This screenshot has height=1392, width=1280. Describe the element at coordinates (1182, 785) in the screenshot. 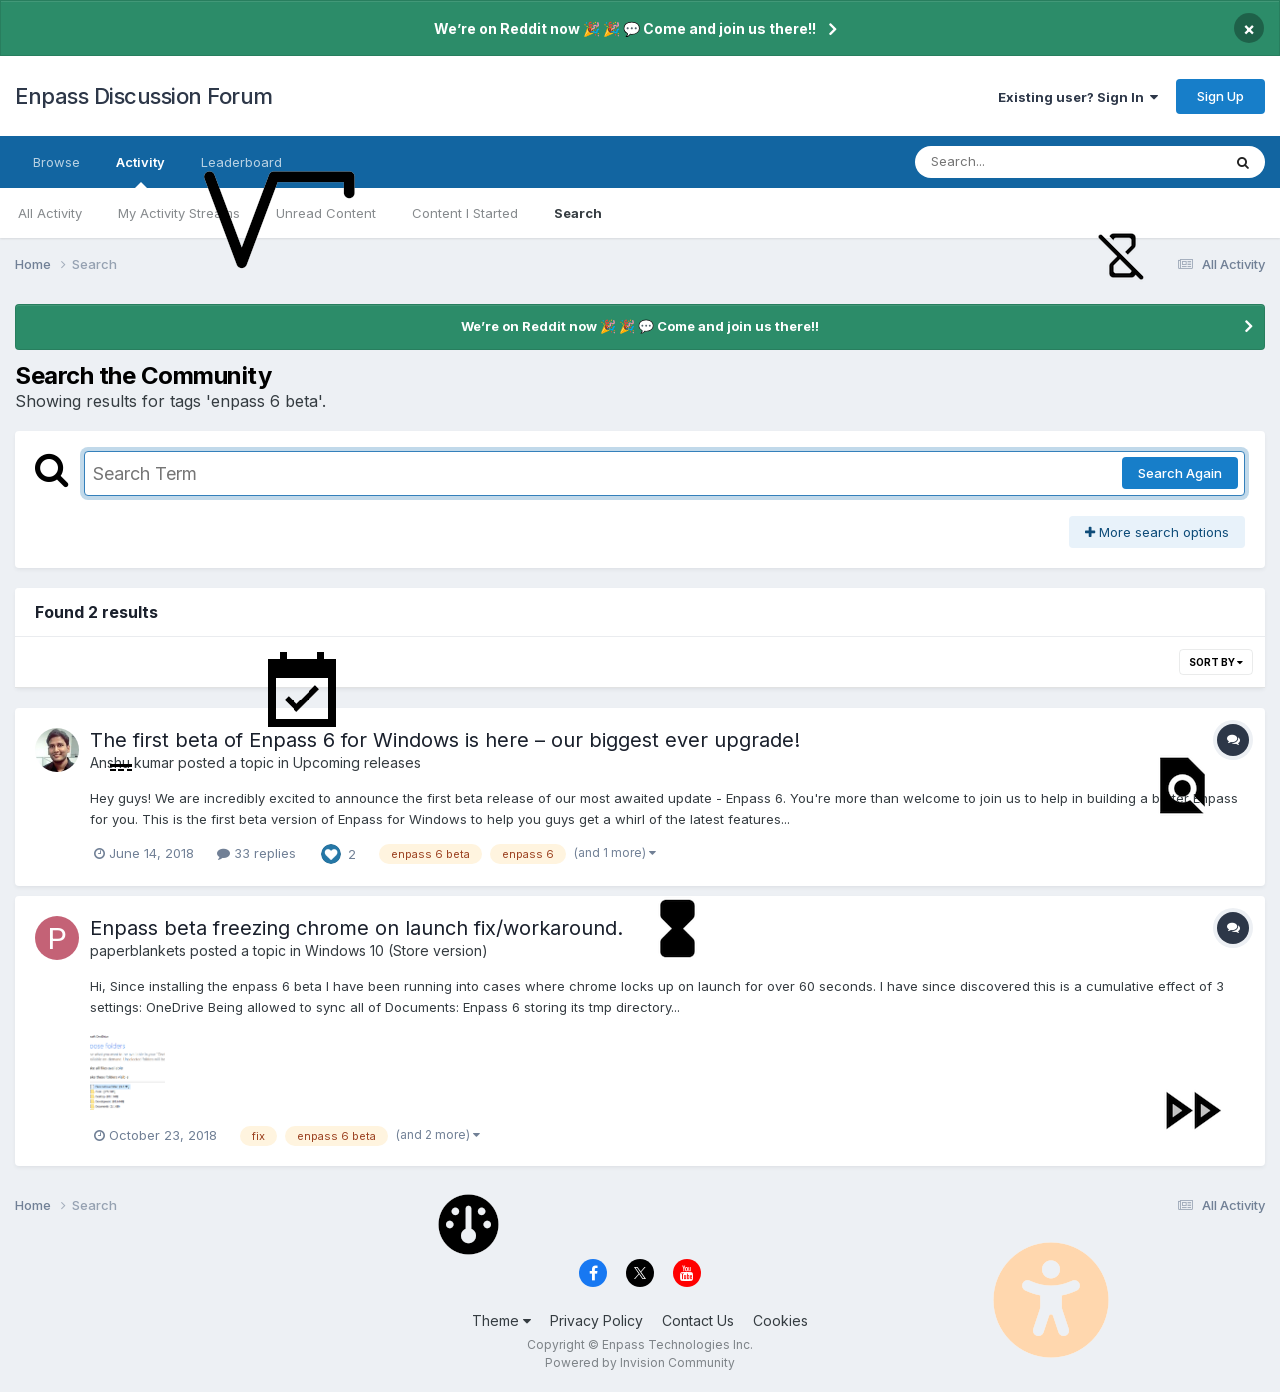

I see `search within the current document` at that location.